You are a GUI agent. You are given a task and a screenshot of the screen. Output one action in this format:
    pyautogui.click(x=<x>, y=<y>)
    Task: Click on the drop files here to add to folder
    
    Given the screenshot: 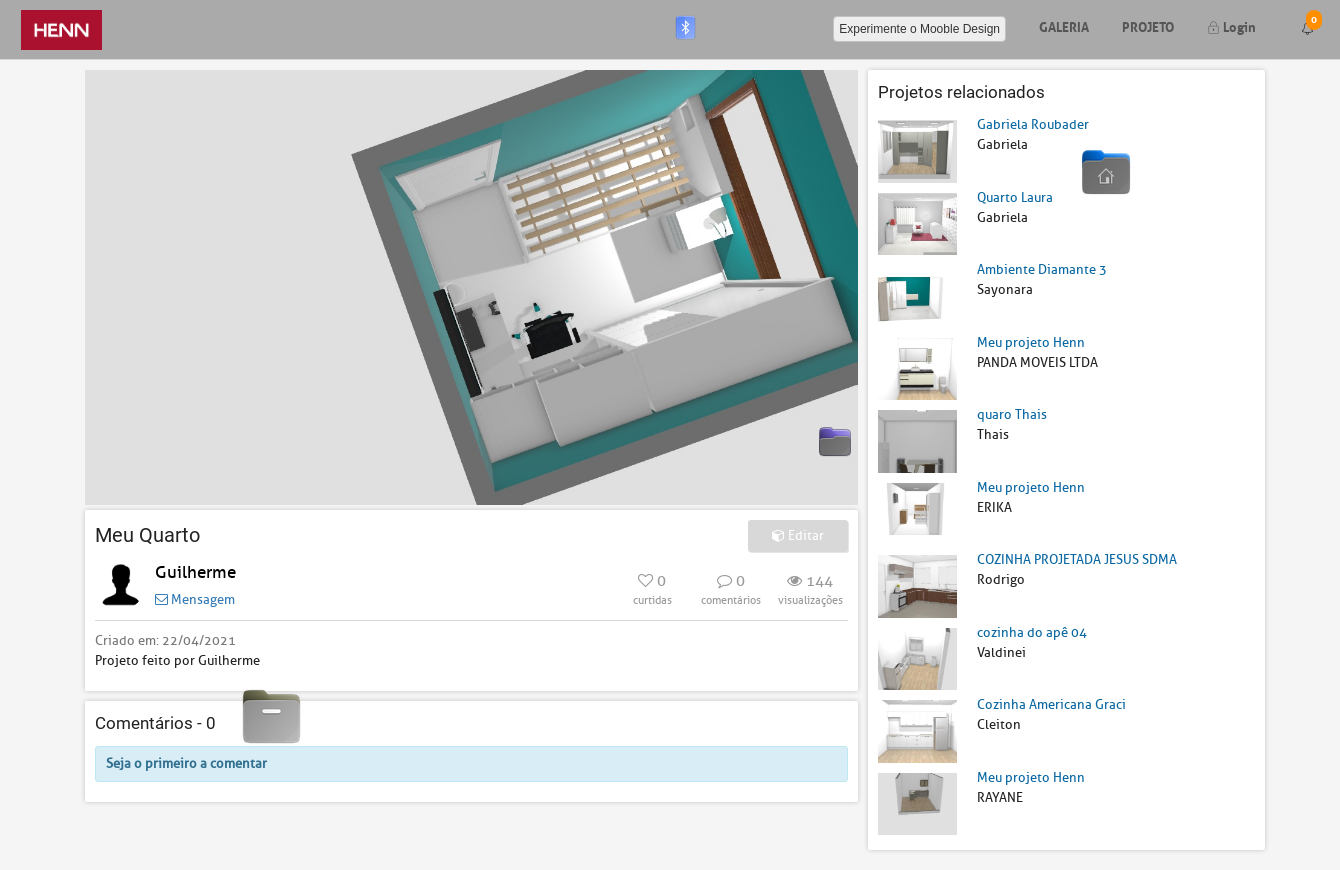 What is the action you would take?
    pyautogui.click(x=835, y=441)
    